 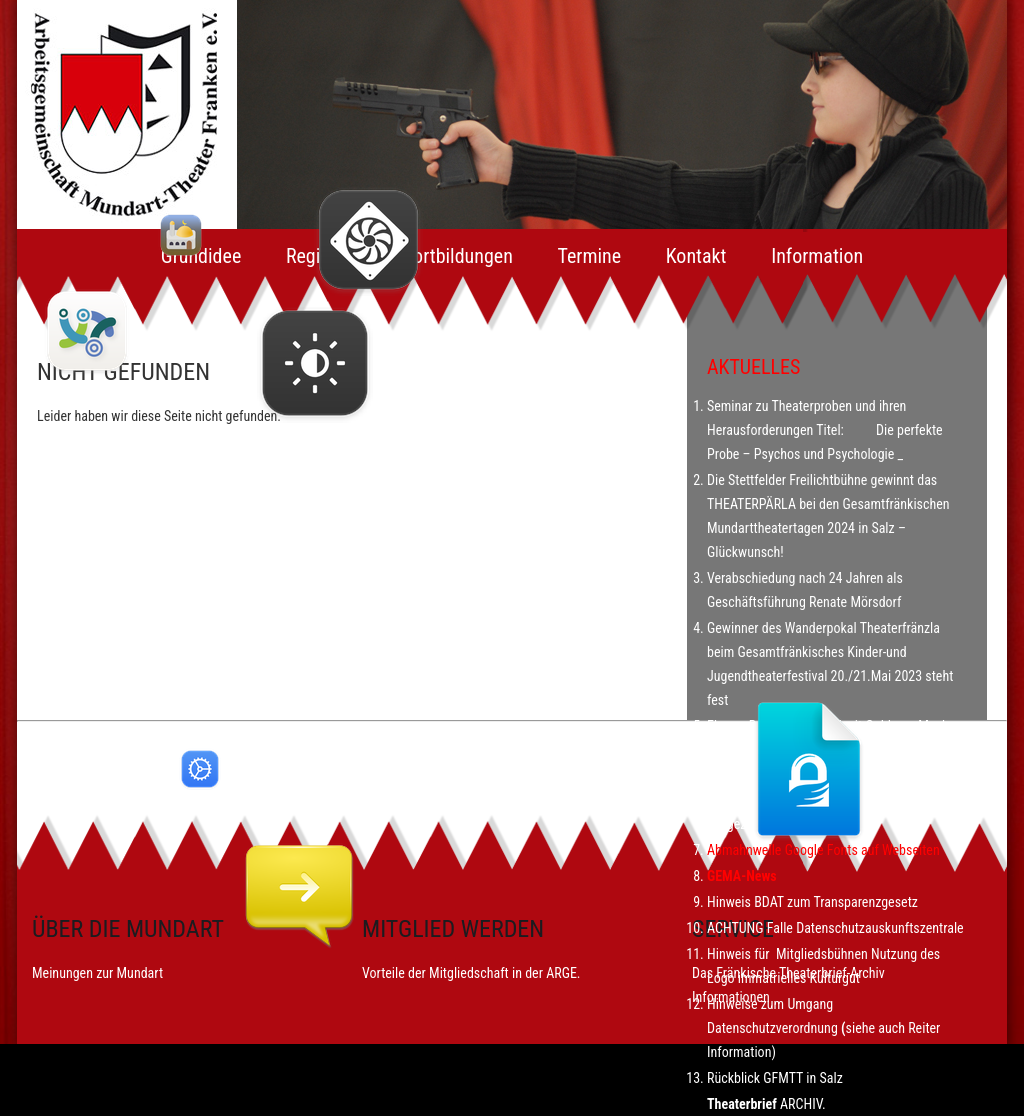 What do you see at coordinates (87, 331) in the screenshot?
I see `open barrier app for keyboard and mouse sharing` at bounding box center [87, 331].